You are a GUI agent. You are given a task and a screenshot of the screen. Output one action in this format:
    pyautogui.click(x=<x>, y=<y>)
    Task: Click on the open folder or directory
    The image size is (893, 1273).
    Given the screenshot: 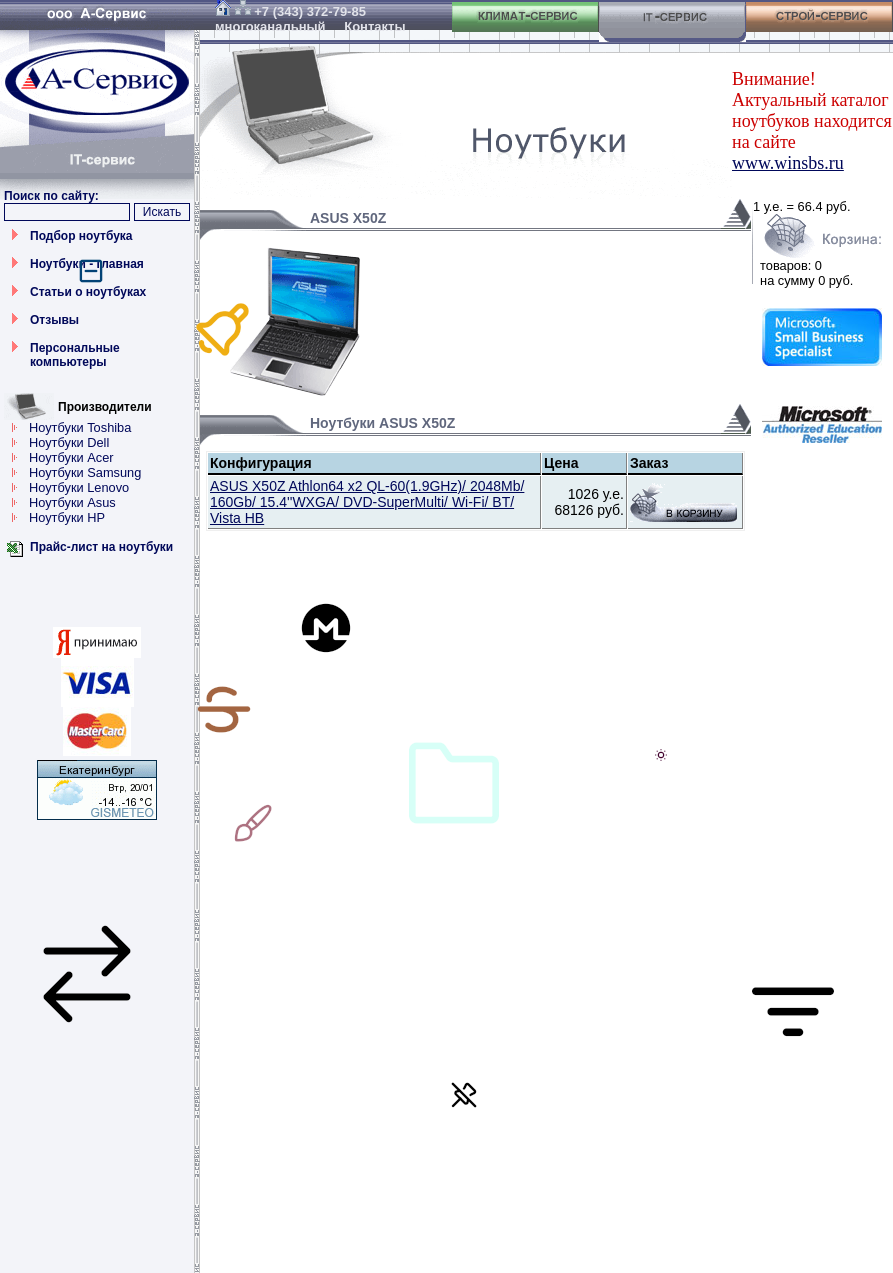 What is the action you would take?
    pyautogui.click(x=454, y=783)
    